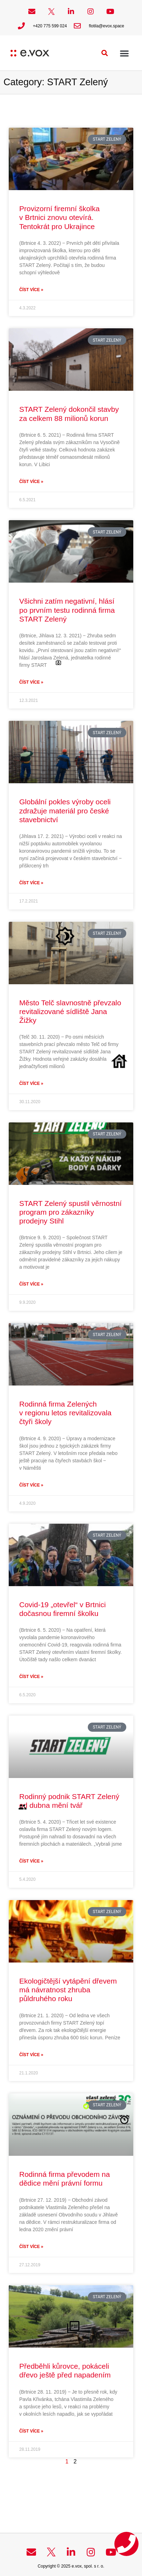  I want to click on manage camera and microphone permissions, so click(58, 663).